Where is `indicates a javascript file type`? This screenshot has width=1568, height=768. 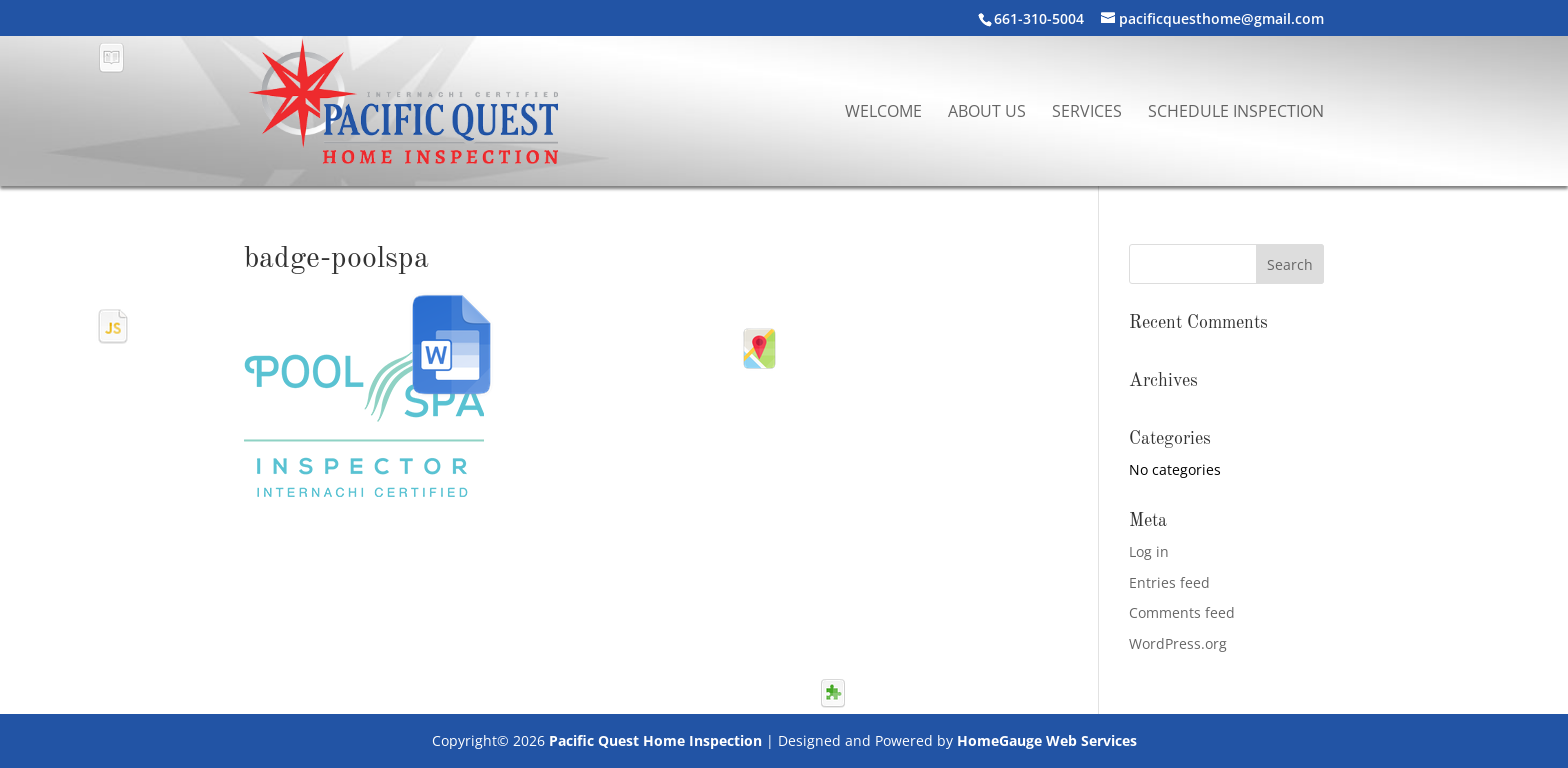 indicates a javascript file type is located at coordinates (113, 326).